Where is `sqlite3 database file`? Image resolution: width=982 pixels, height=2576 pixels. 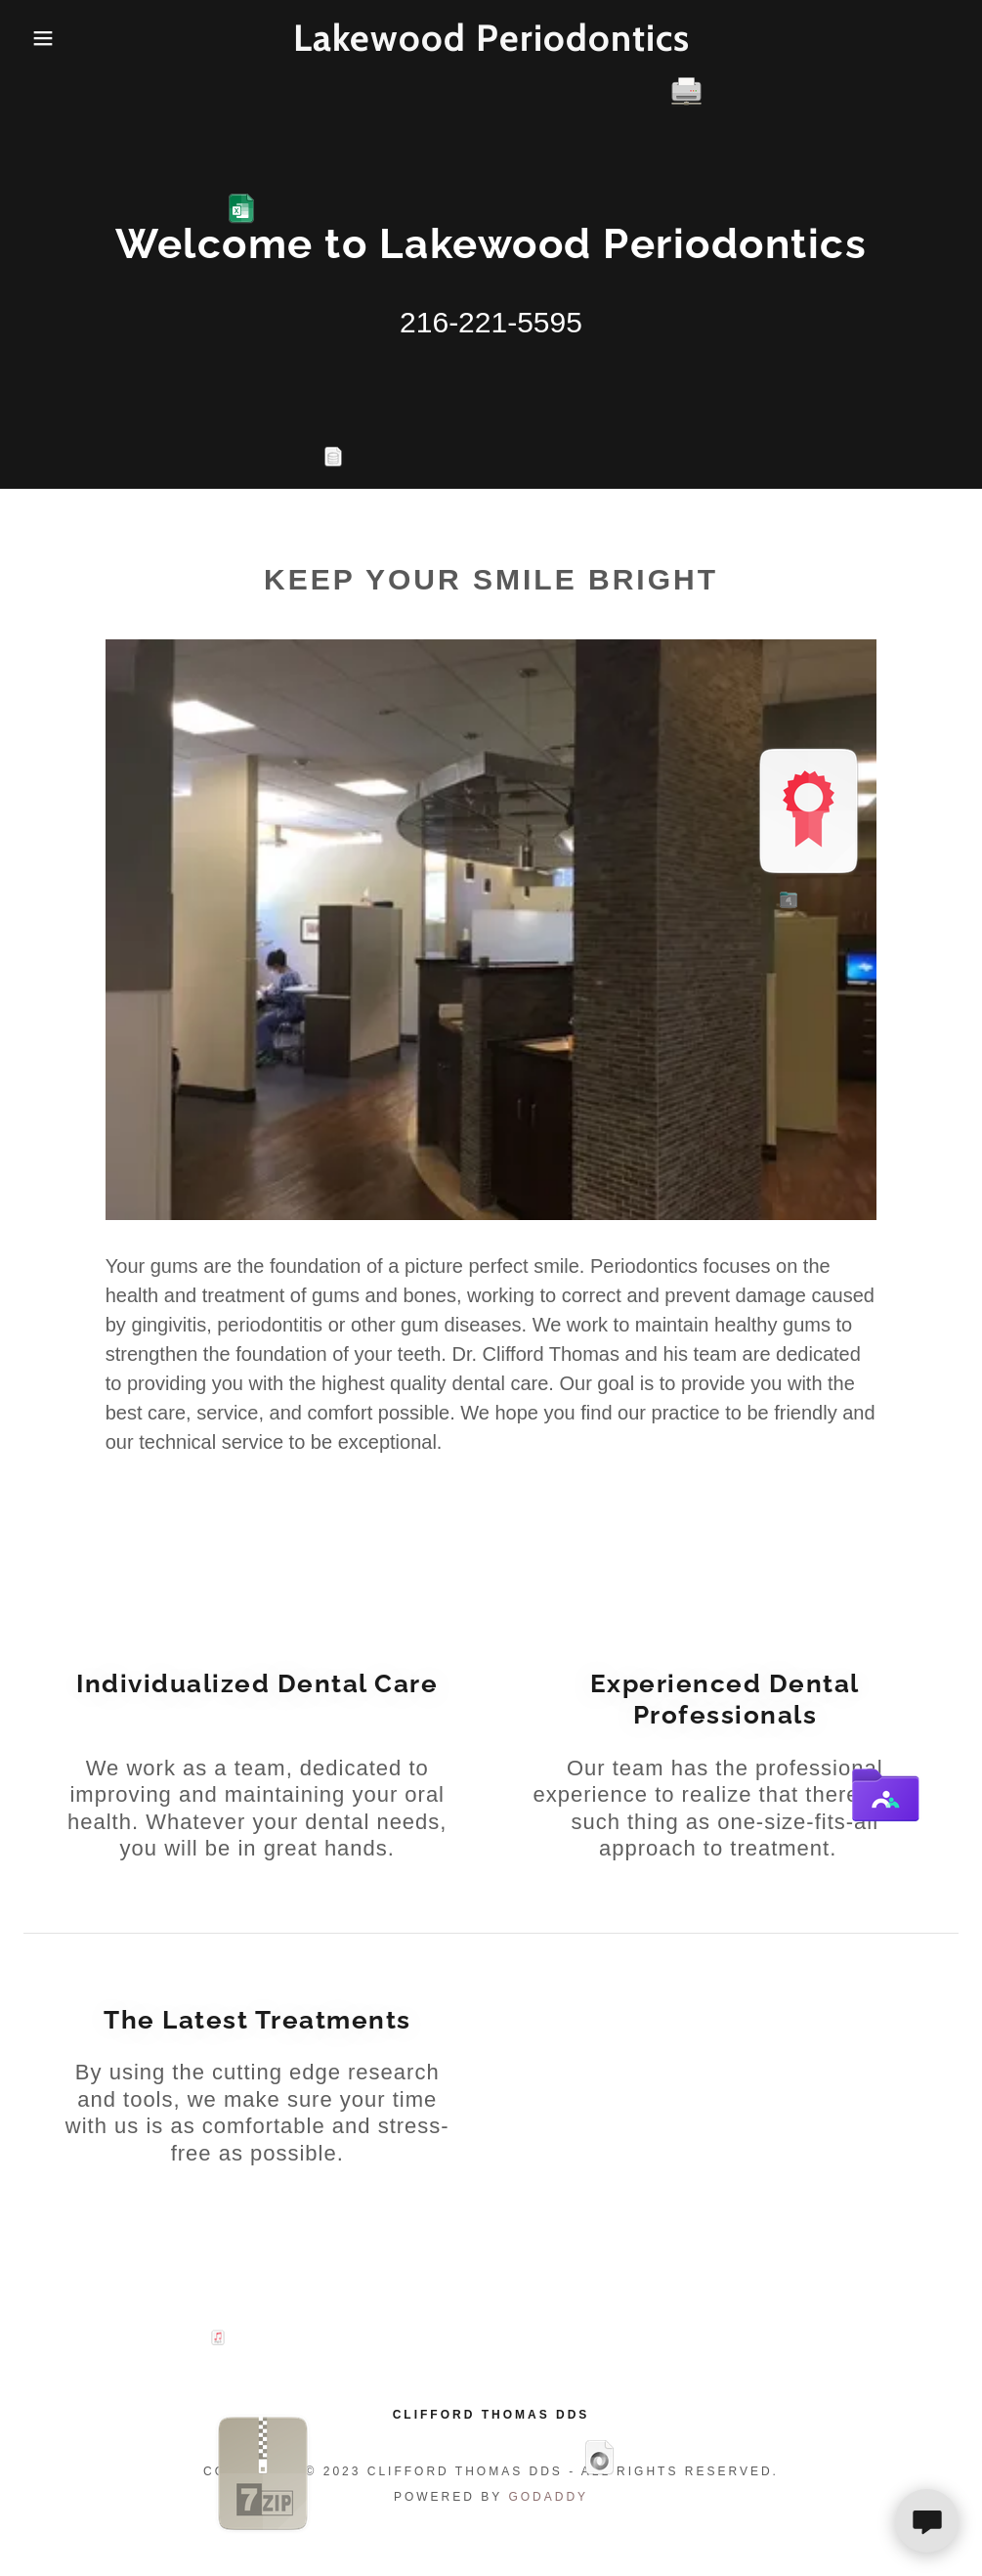
sqlite3 database file is located at coordinates (333, 457).